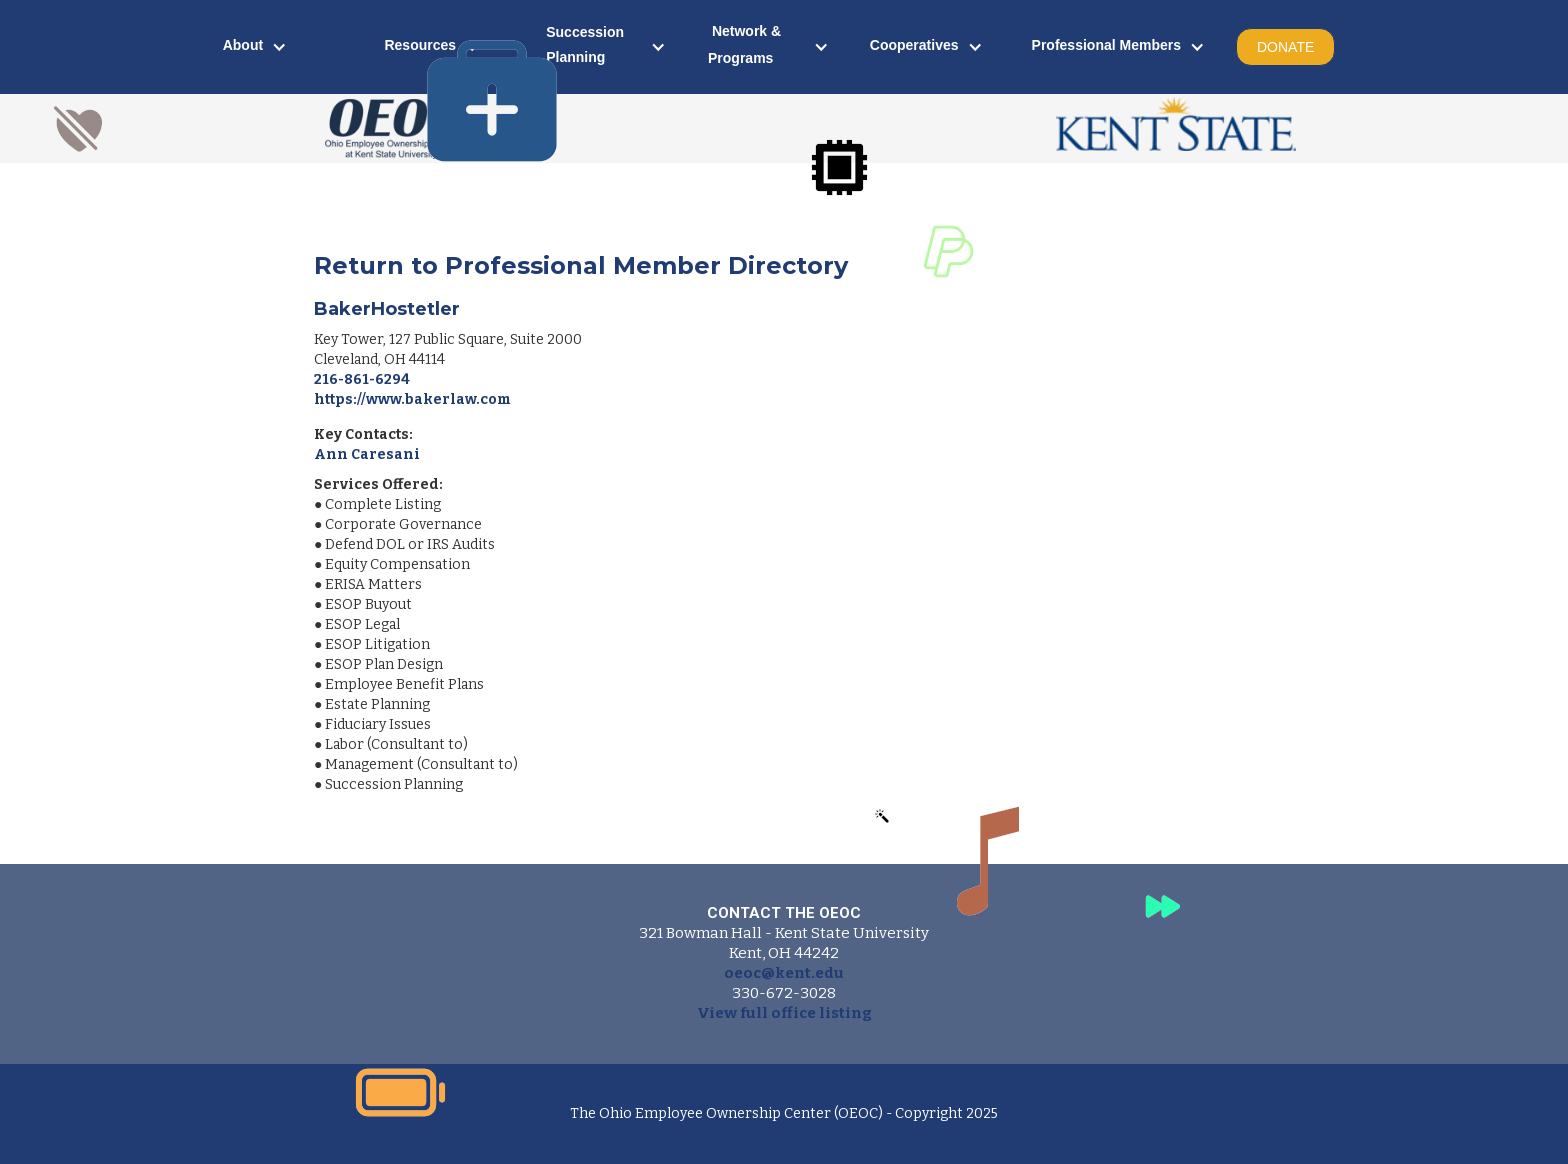 The image size is (1568, 1164). What do you see at coordinates (882, 816) in the screenshot?
I see `apply auto-enhance or magic adjustments` at bounding box center [882, 816].